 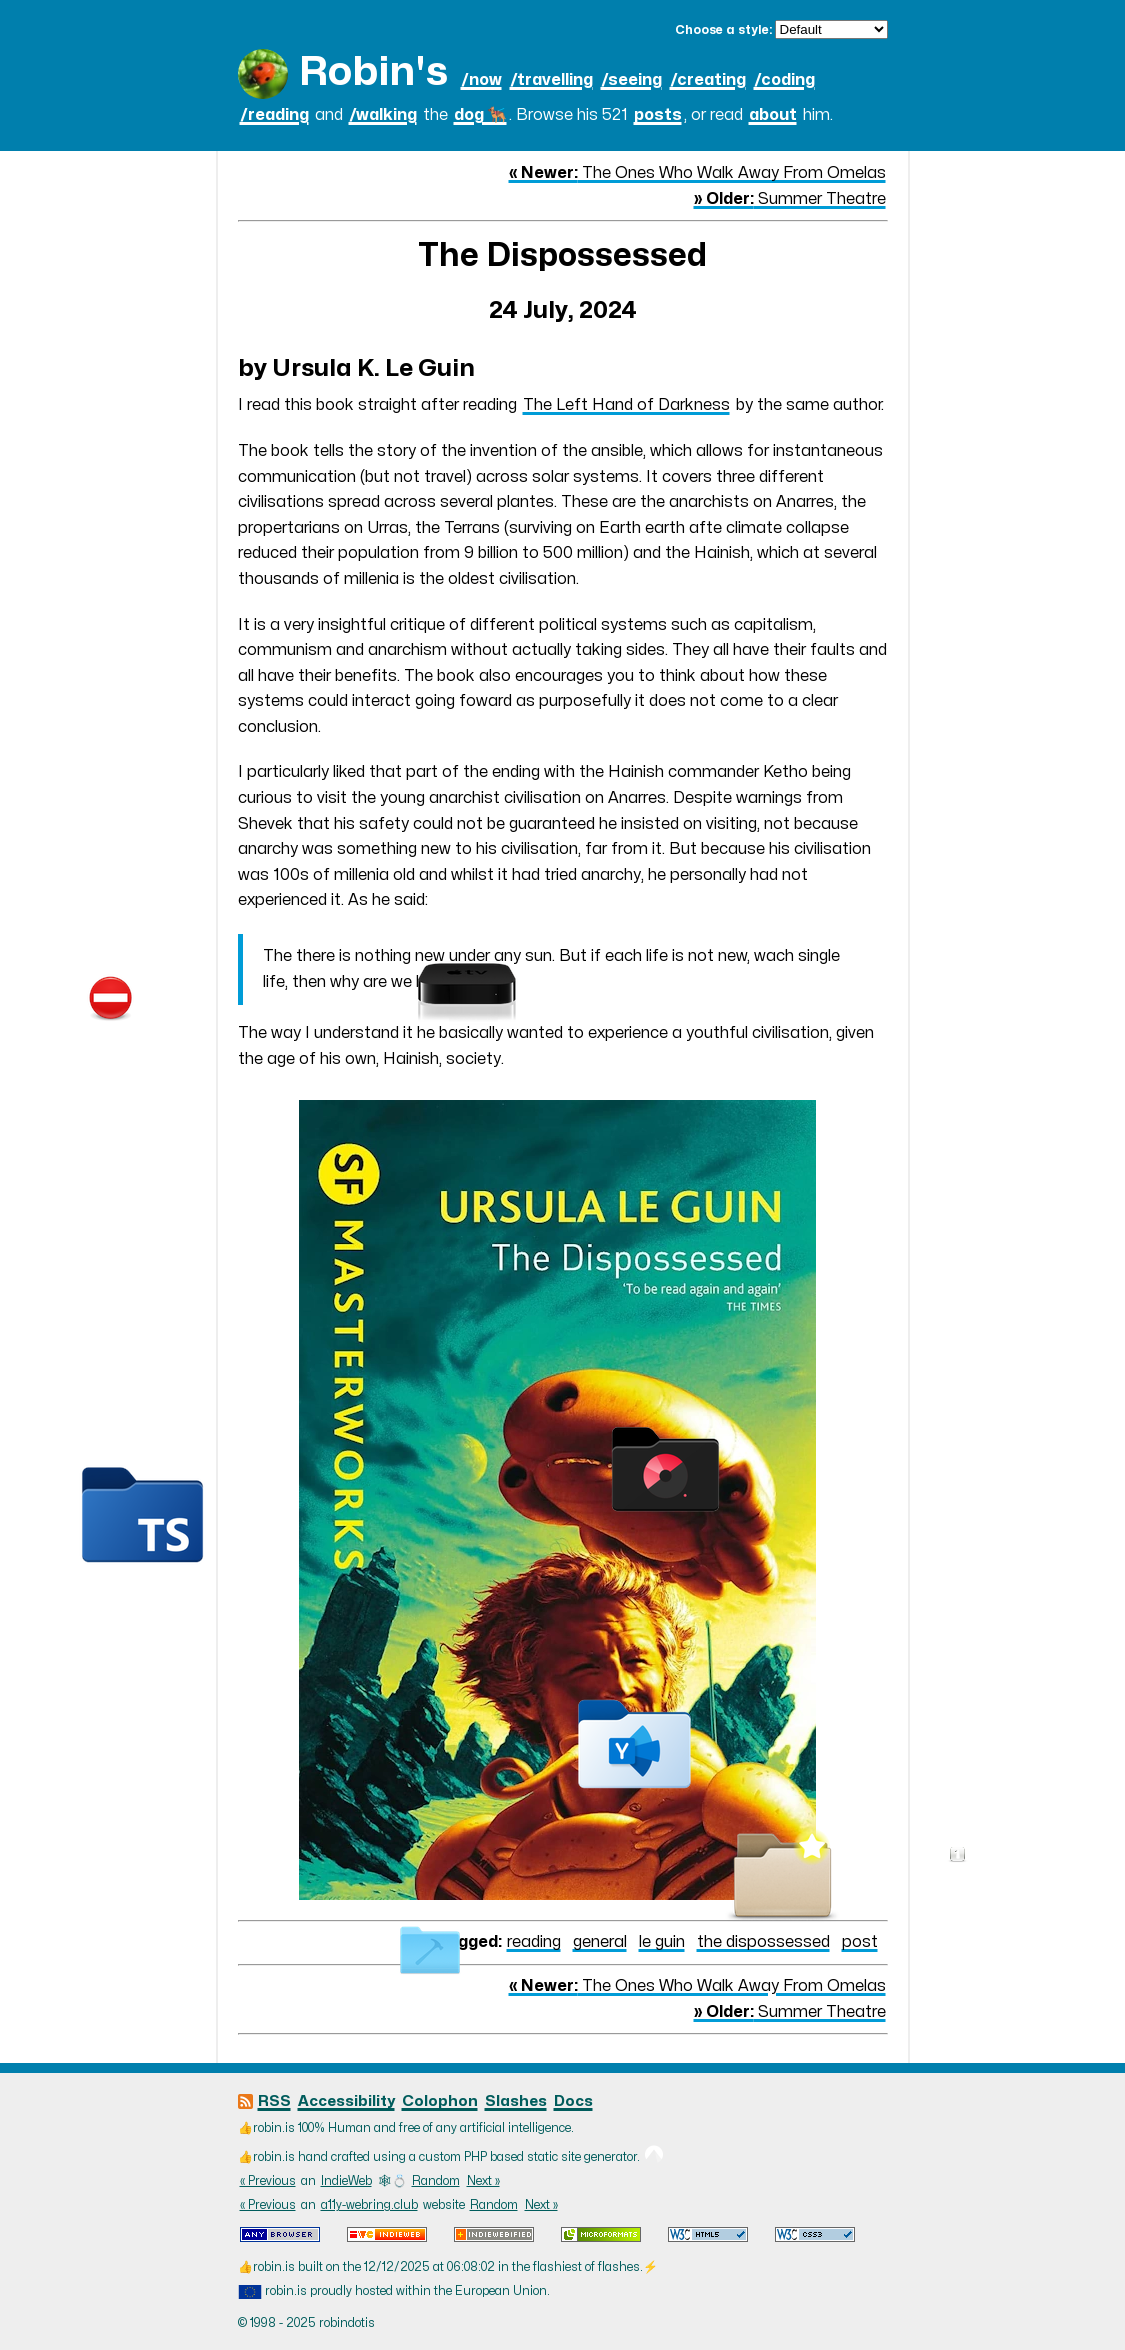 I want to click on open typescript project files folder, so click(x=142, y=1518).